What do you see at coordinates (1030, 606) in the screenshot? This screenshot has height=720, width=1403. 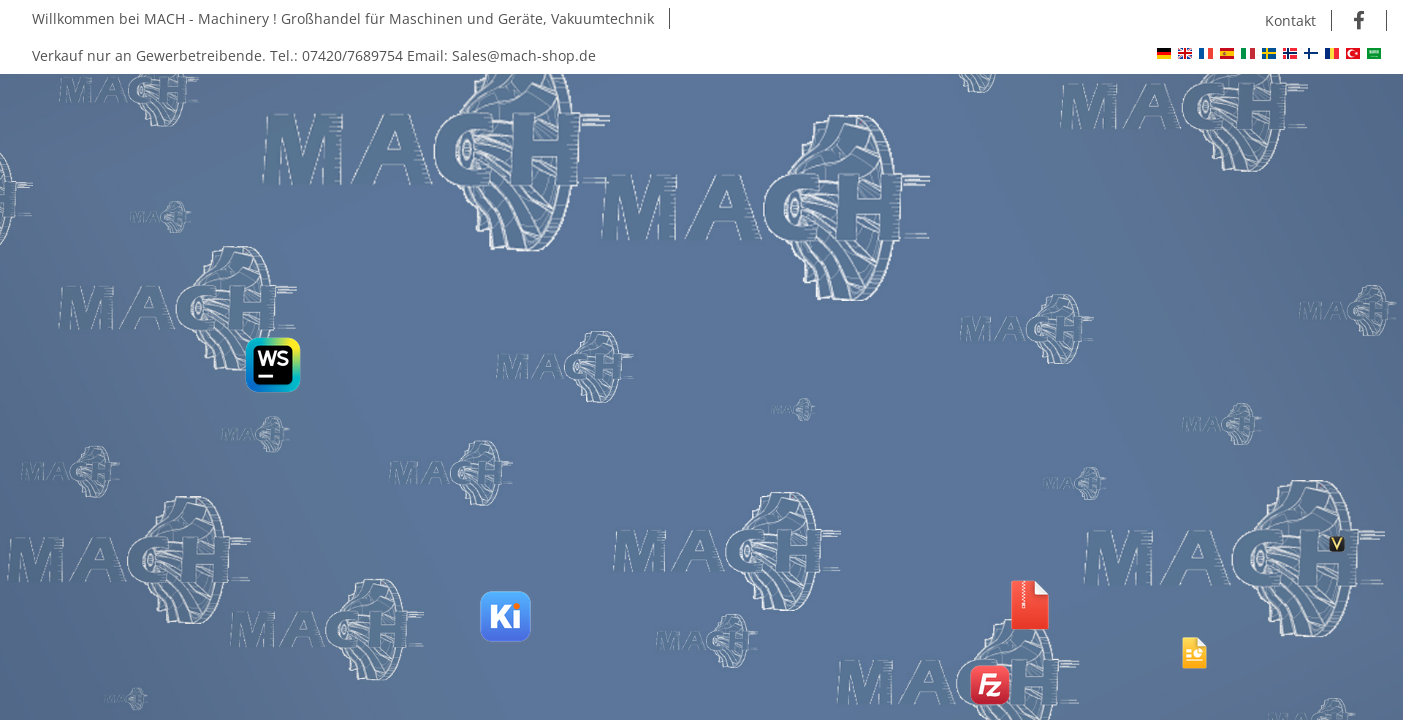 I see `a compressed tar archive file (.tar.z)` at bounding box center [1030, 606].